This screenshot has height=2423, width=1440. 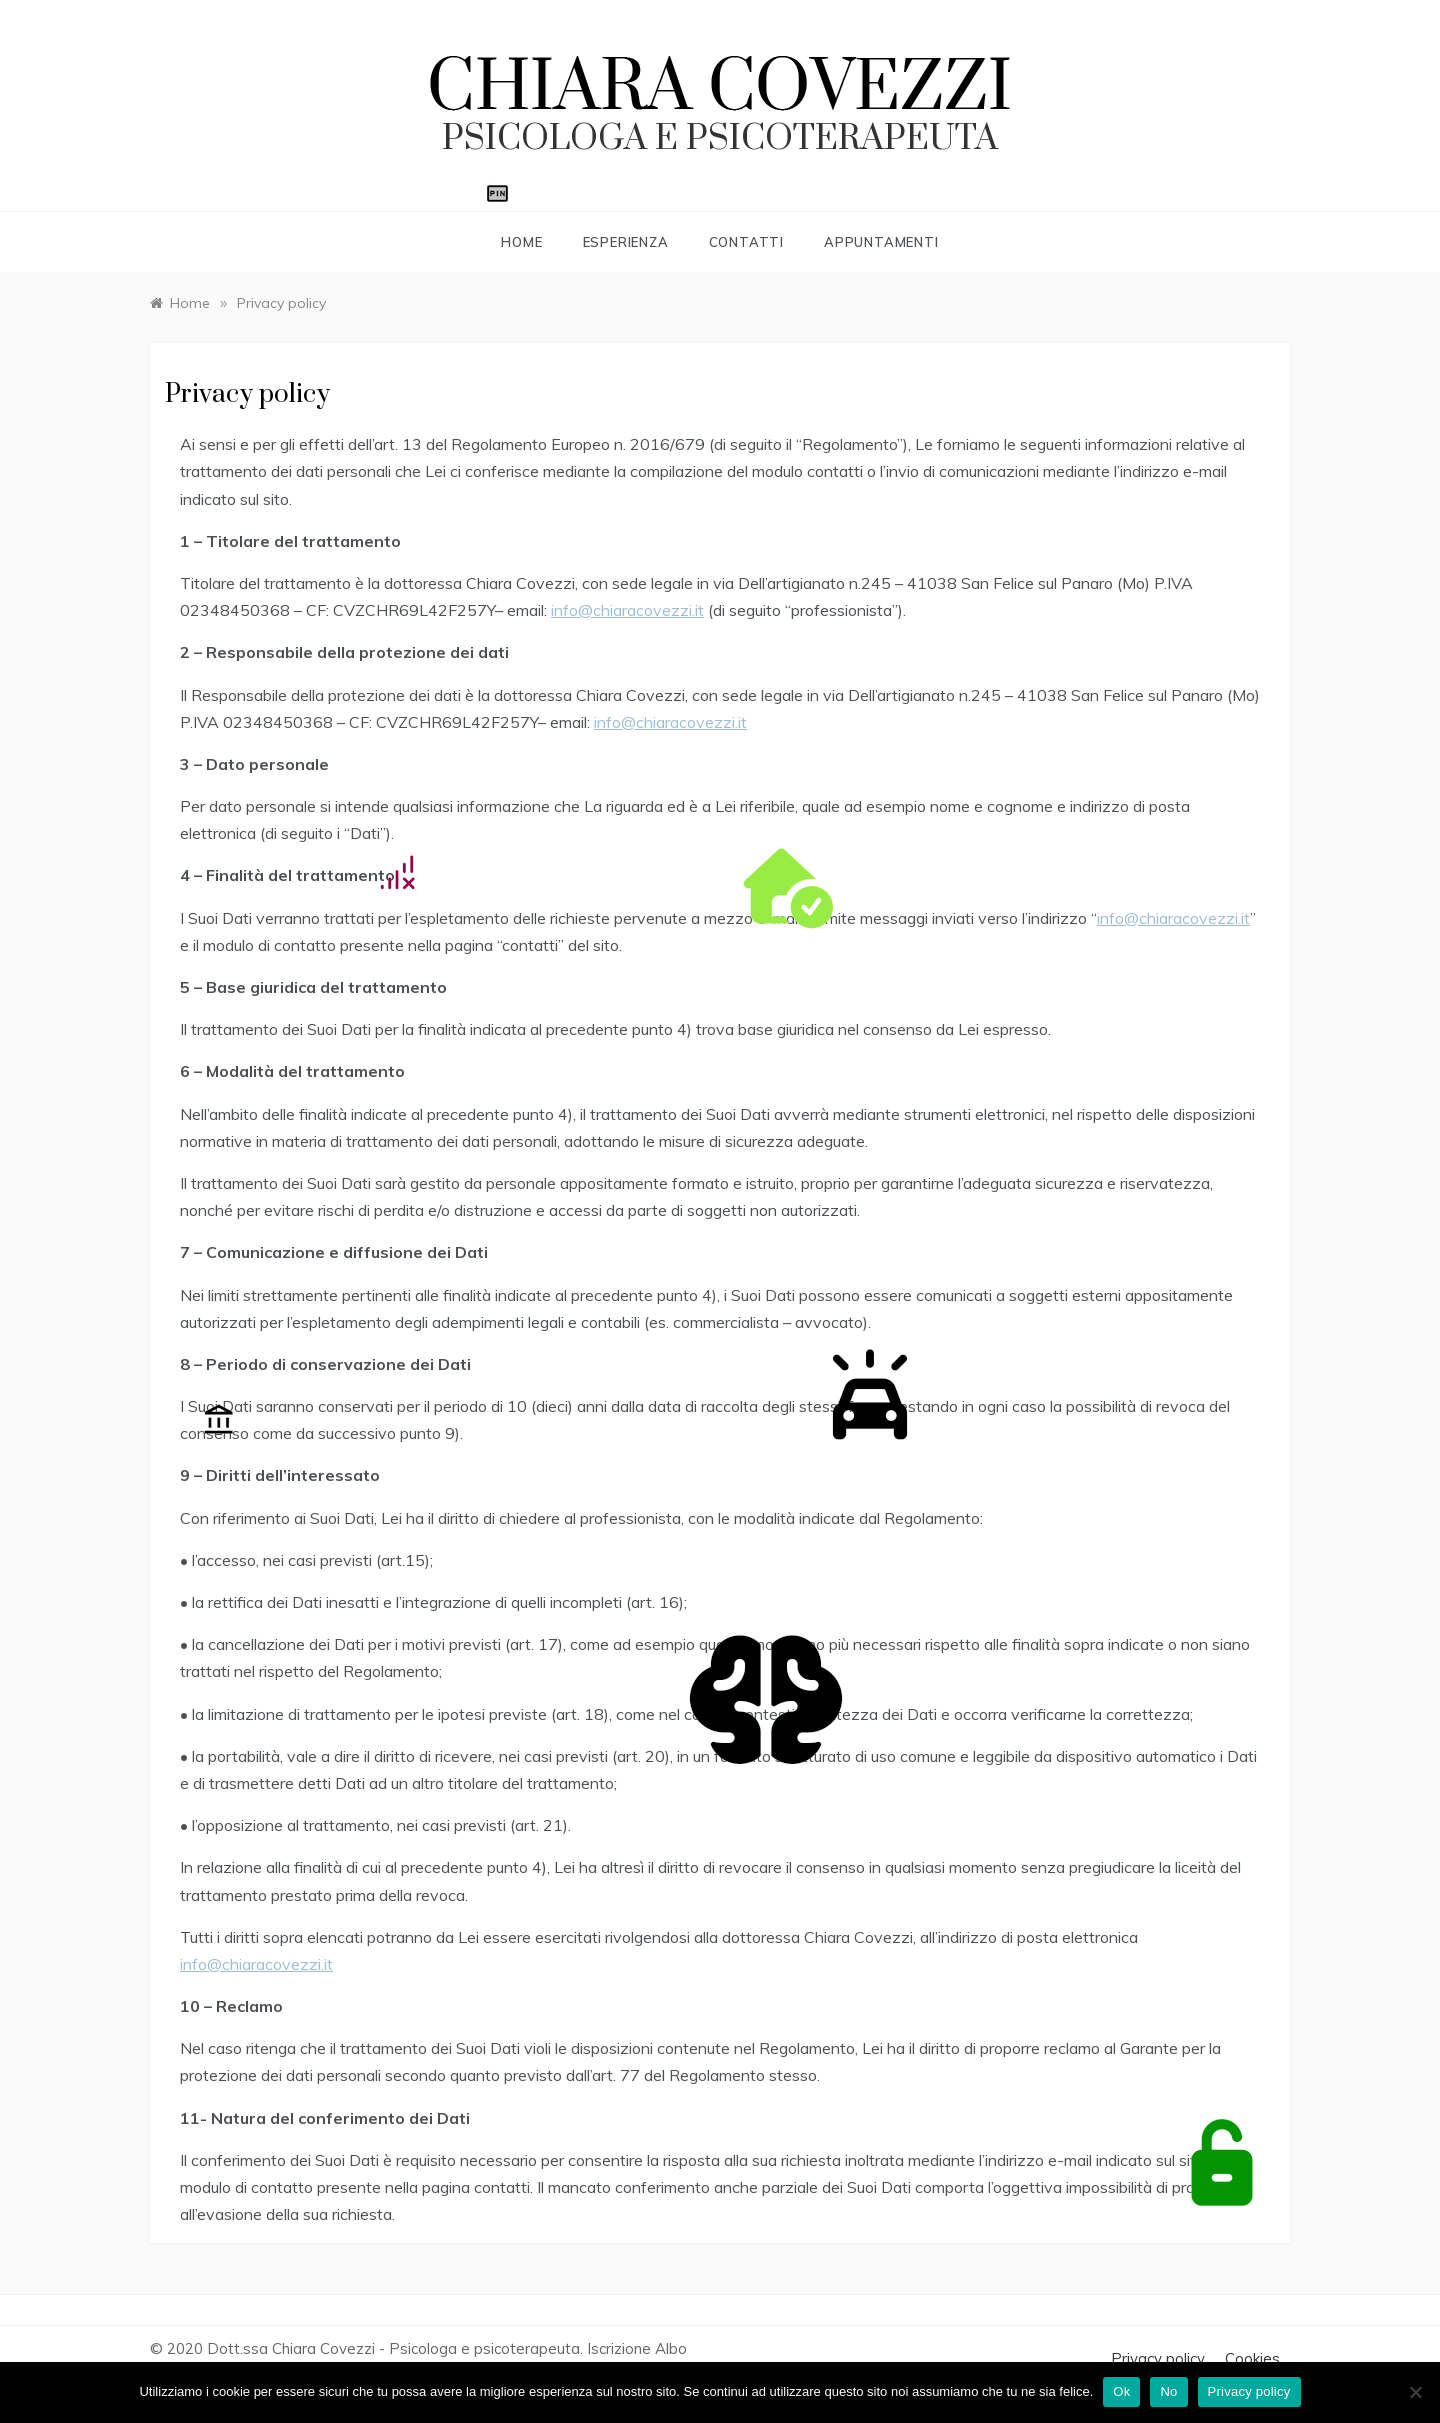 I want to click on home verification complete, so click(x=786, y=886).